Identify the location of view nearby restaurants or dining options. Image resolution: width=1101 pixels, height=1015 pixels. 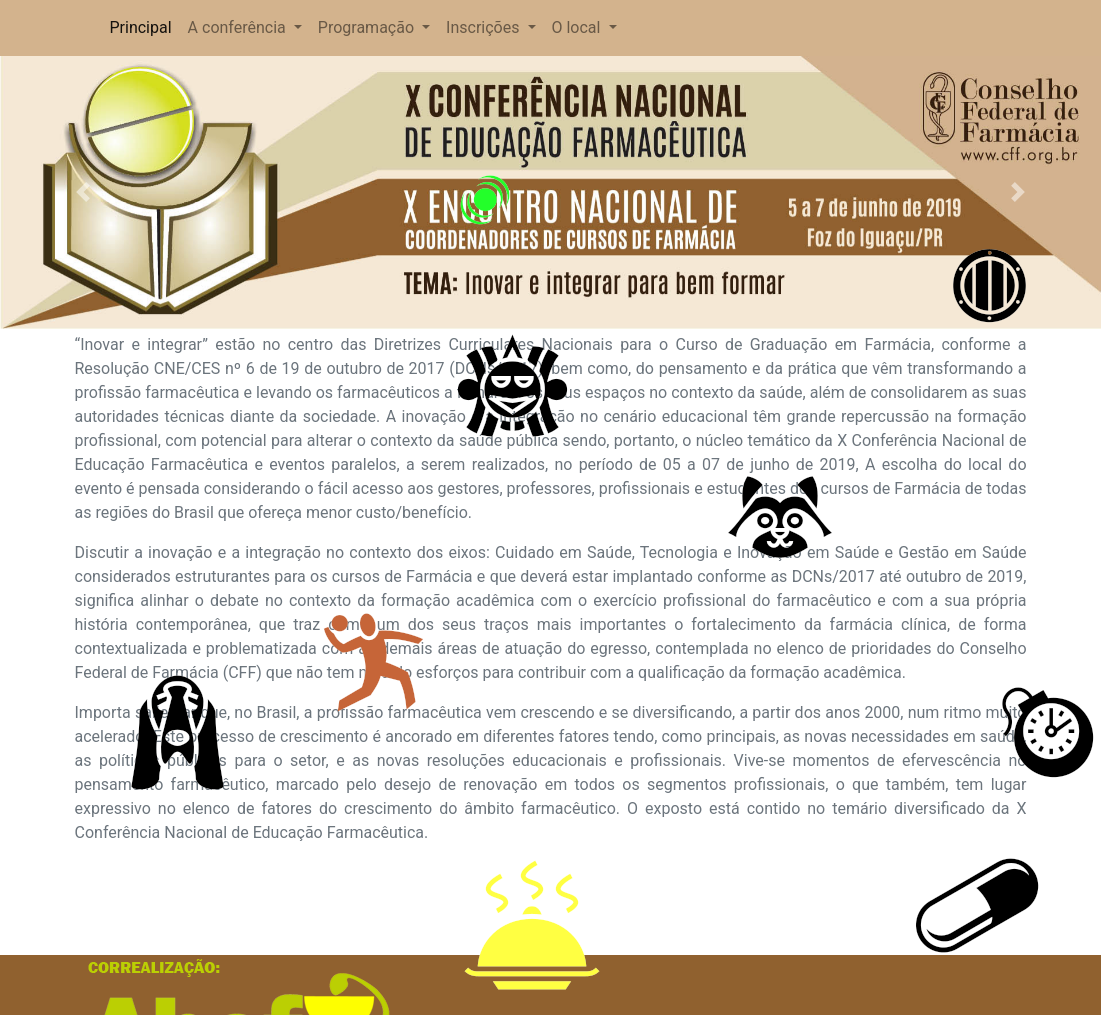
(532, 925).